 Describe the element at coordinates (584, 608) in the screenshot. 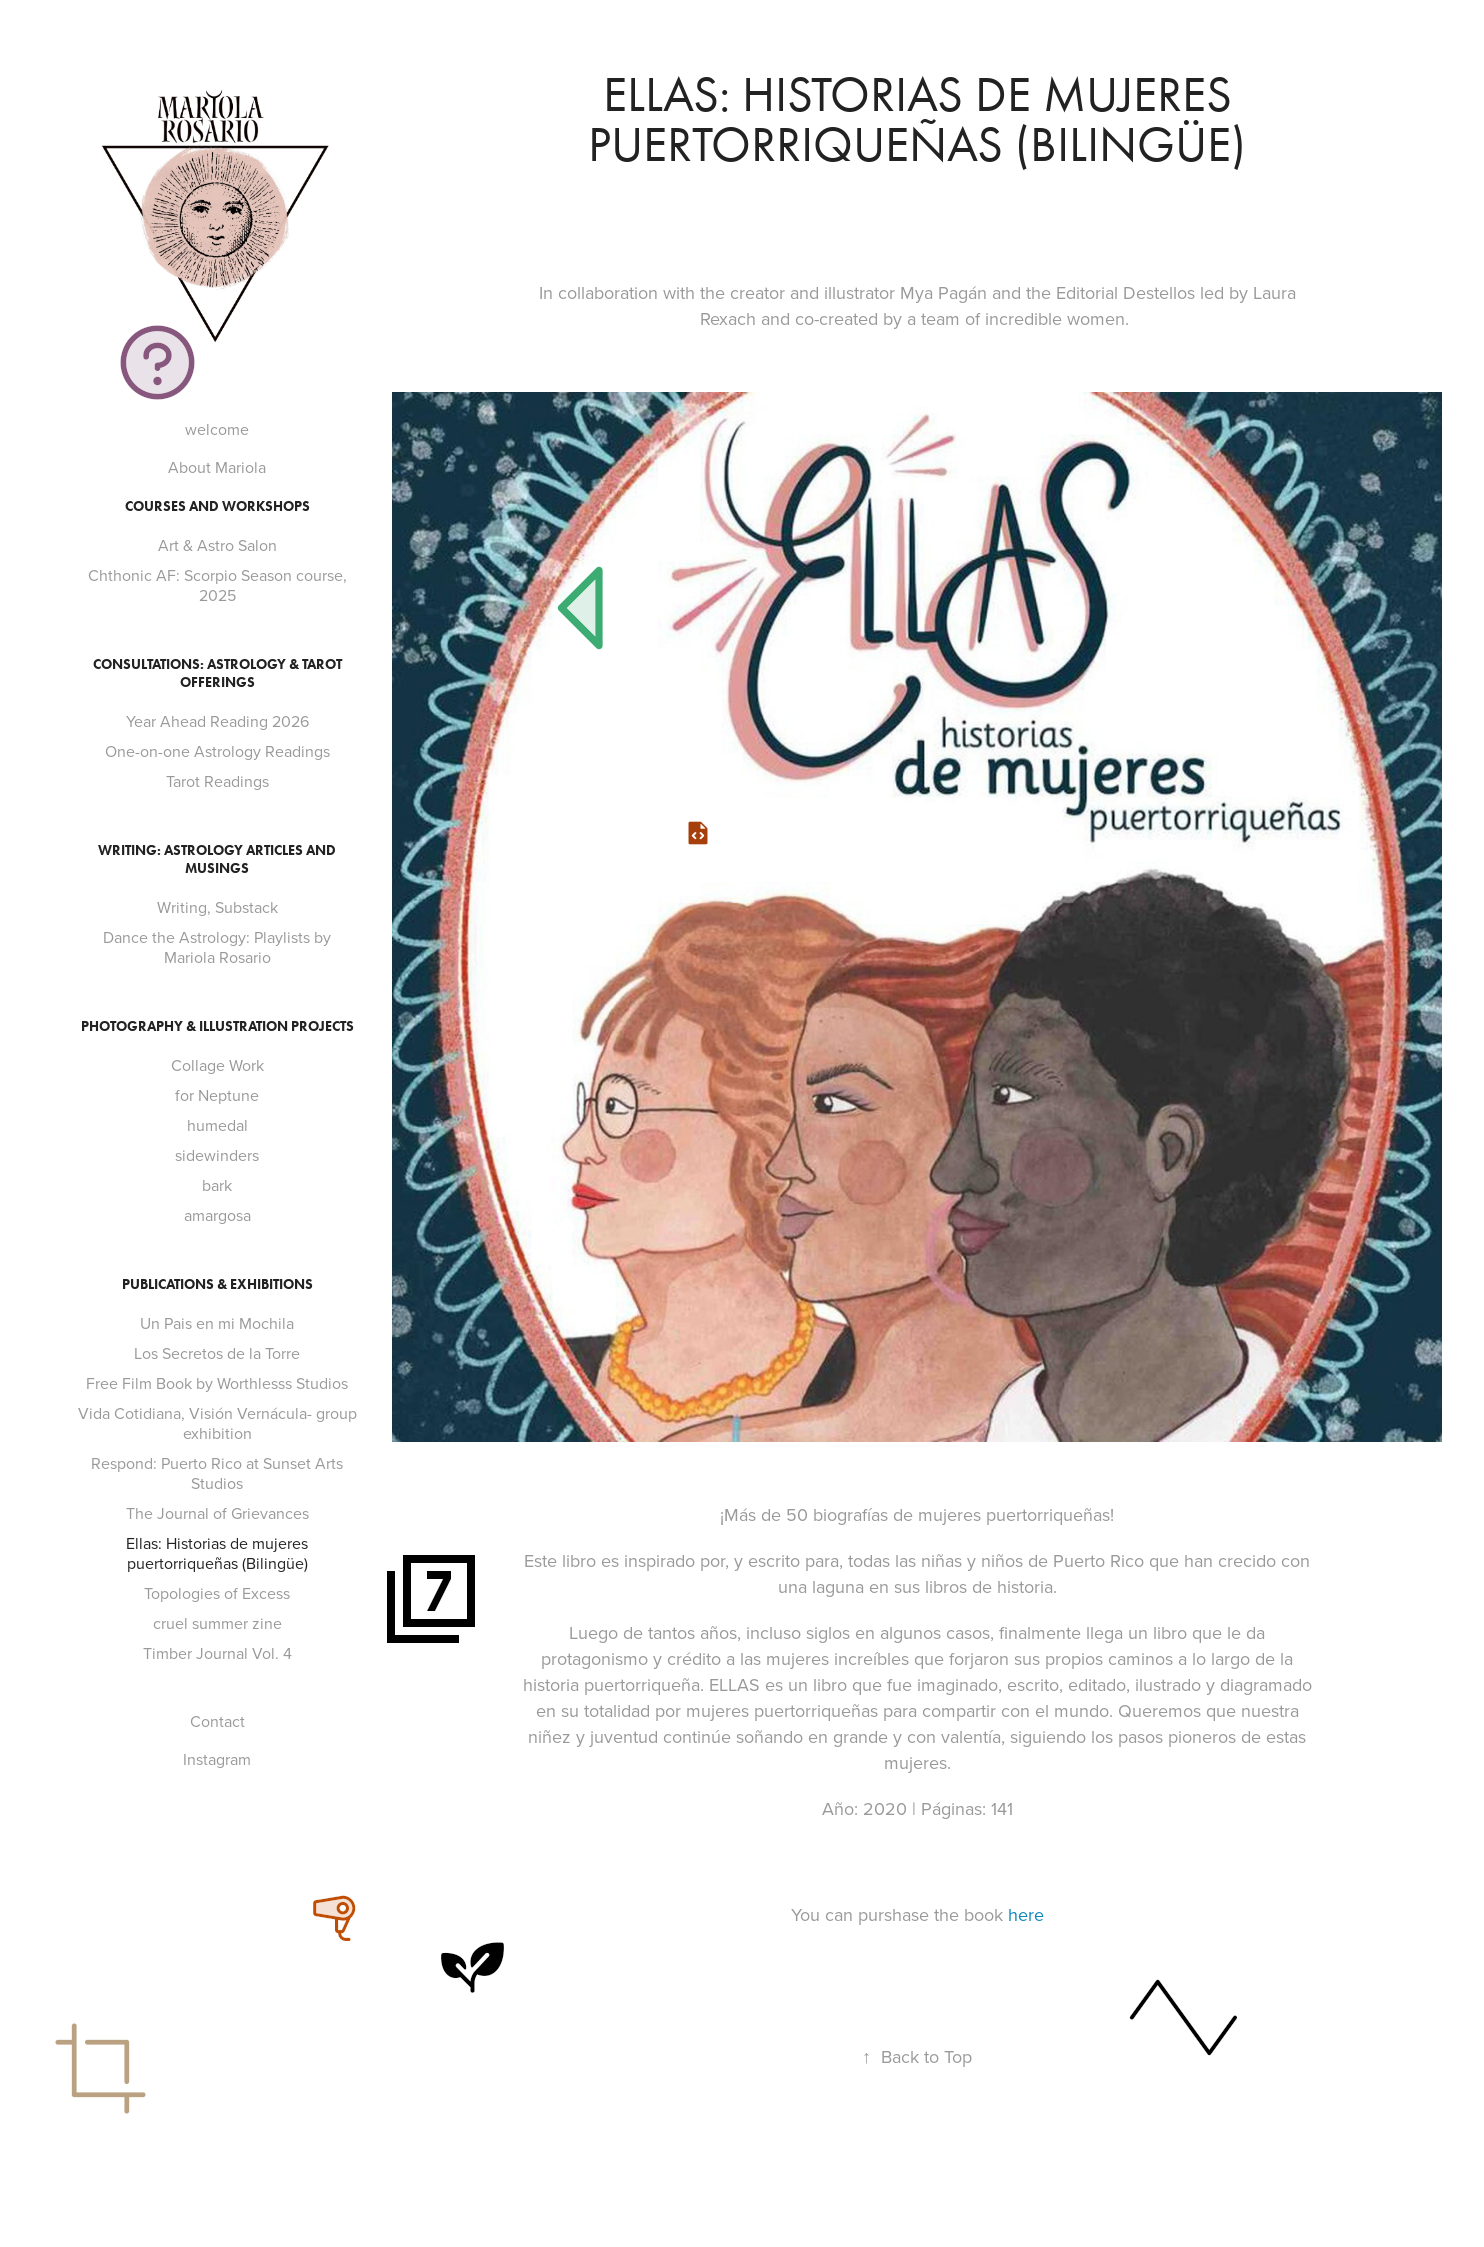

I see `go back to the previous screen` at that location.